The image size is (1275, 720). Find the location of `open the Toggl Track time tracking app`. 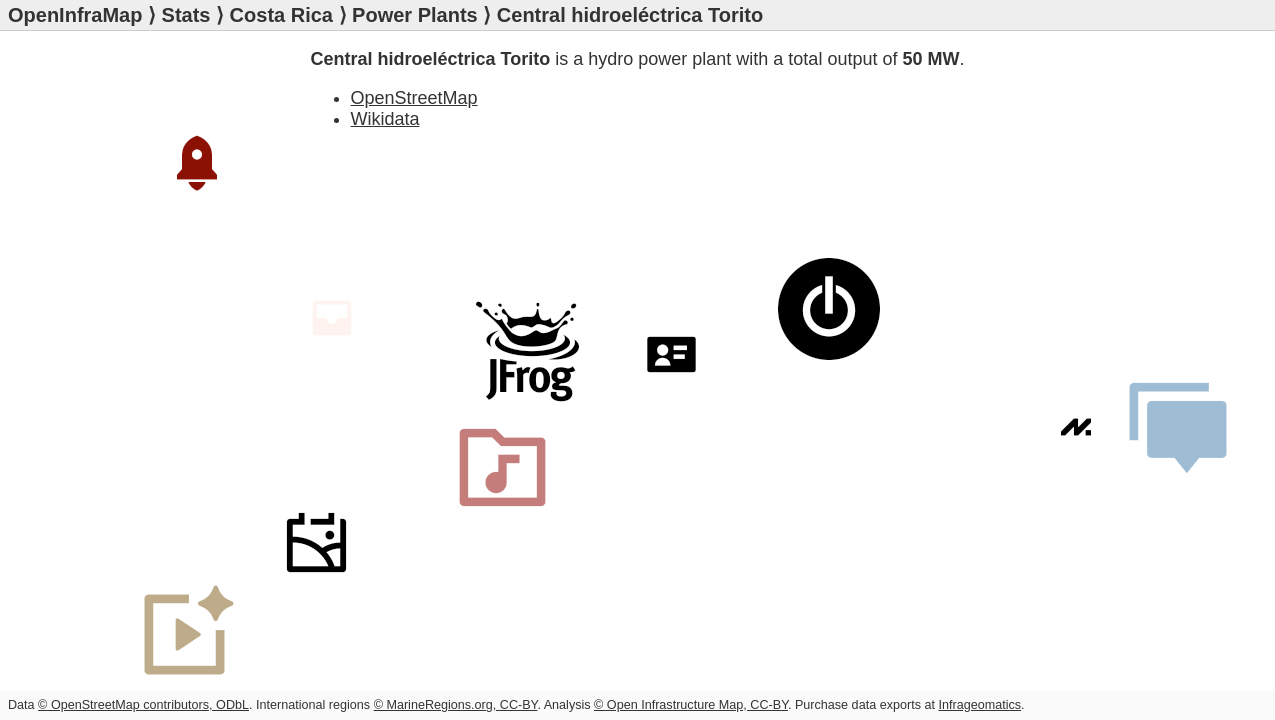

open the Toggl Track time tracking app is located at coordinates (829, 309).